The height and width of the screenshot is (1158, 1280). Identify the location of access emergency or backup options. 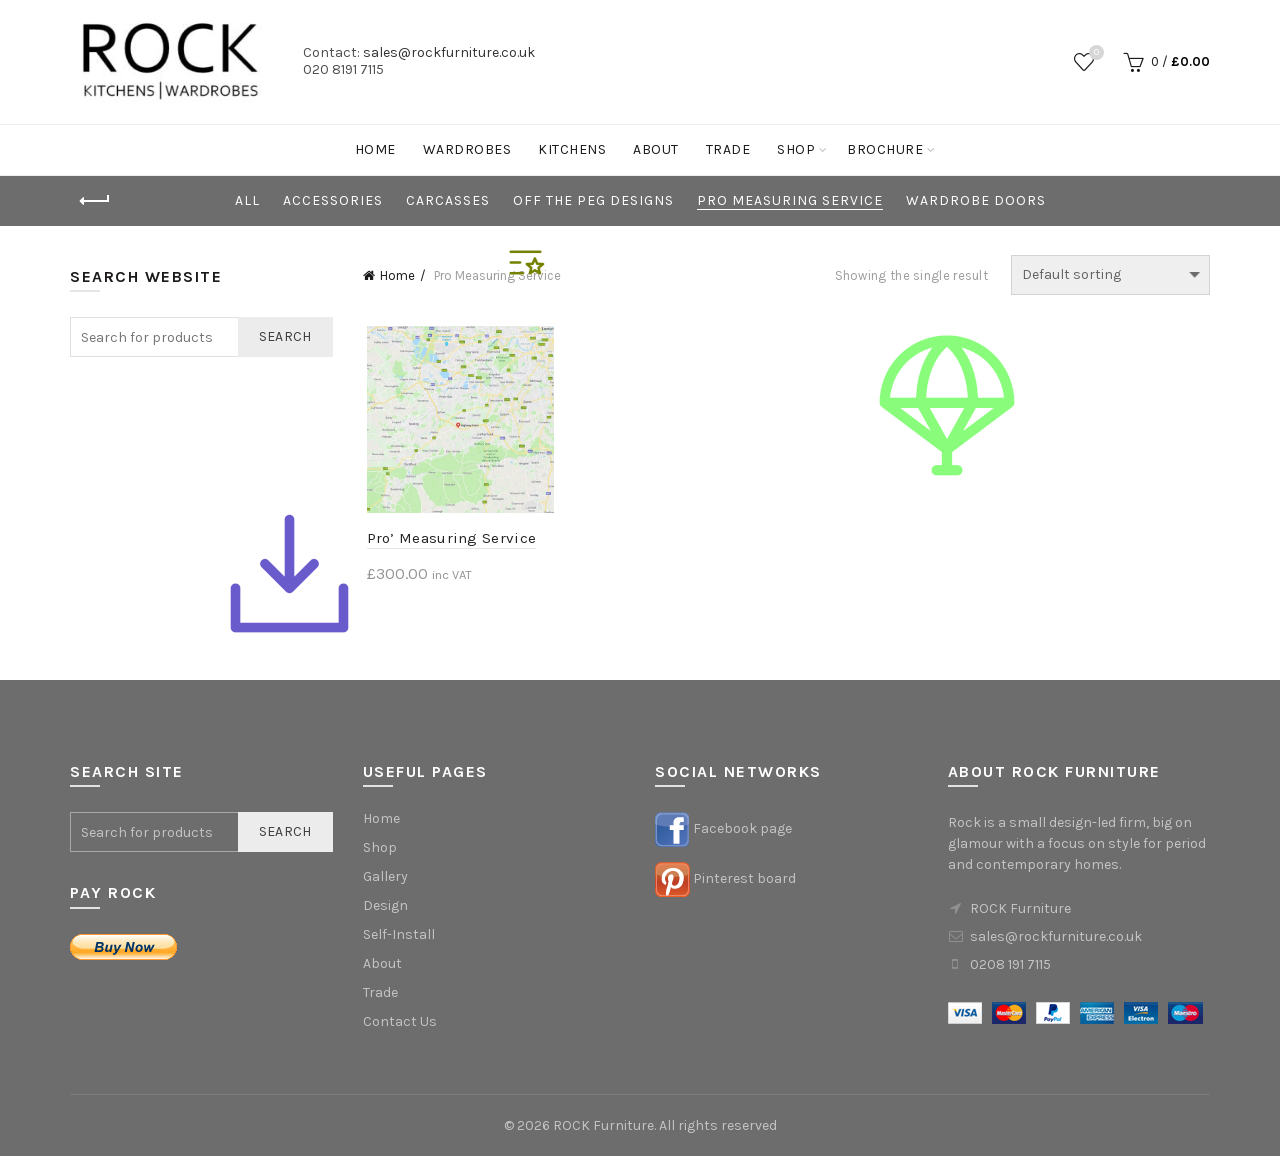
(947, 408).